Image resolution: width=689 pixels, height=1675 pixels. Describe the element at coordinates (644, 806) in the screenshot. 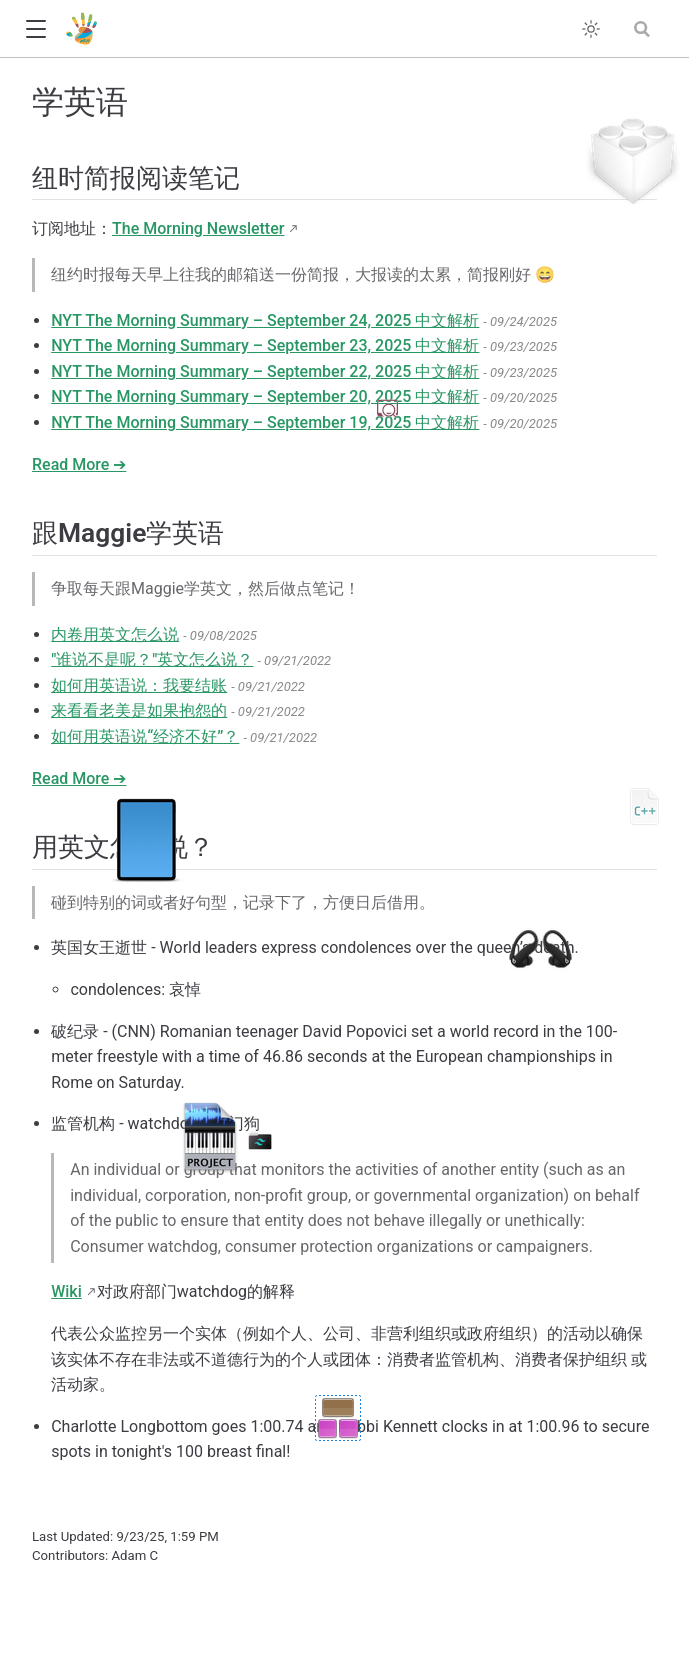

I see `a C++ source code file` at that location.